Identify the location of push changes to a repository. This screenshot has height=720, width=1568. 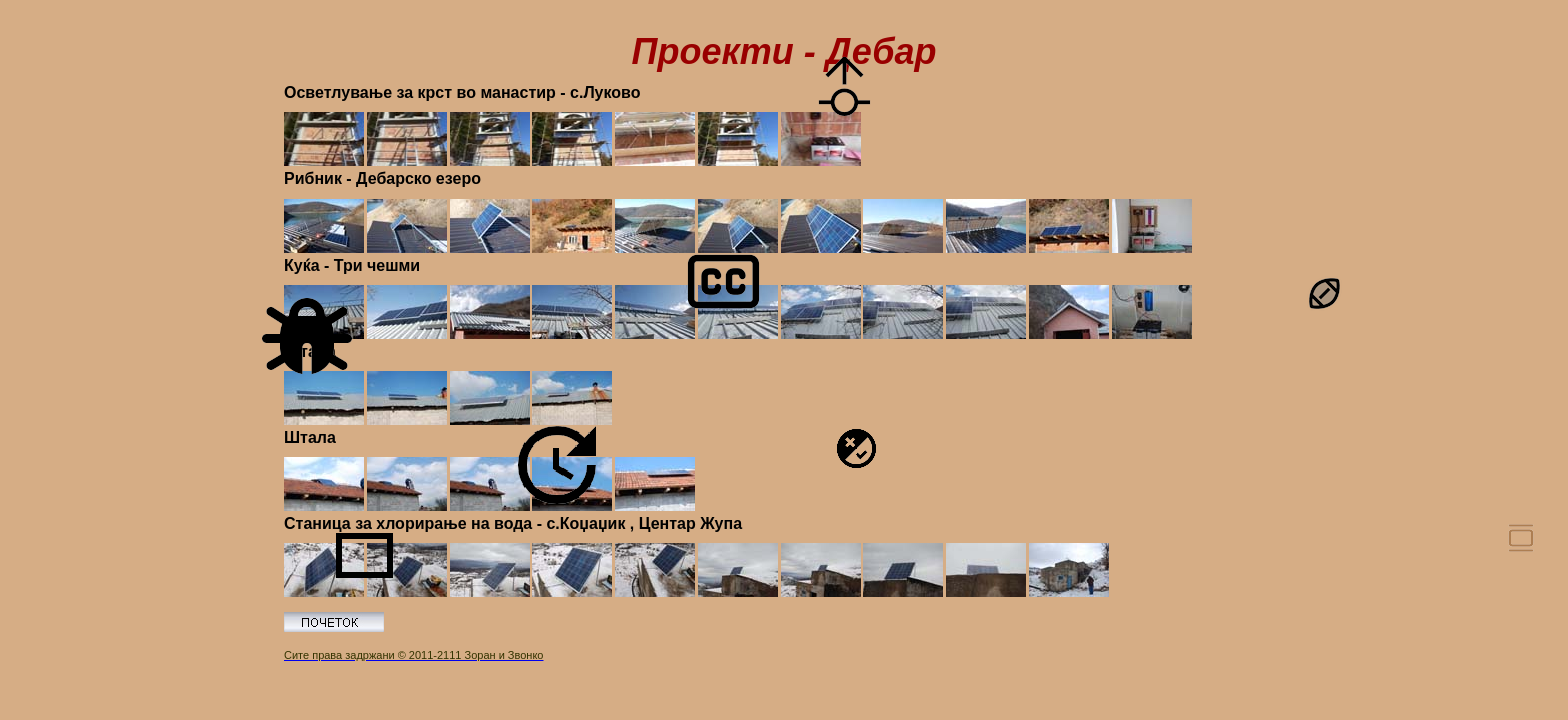
(842, 84).